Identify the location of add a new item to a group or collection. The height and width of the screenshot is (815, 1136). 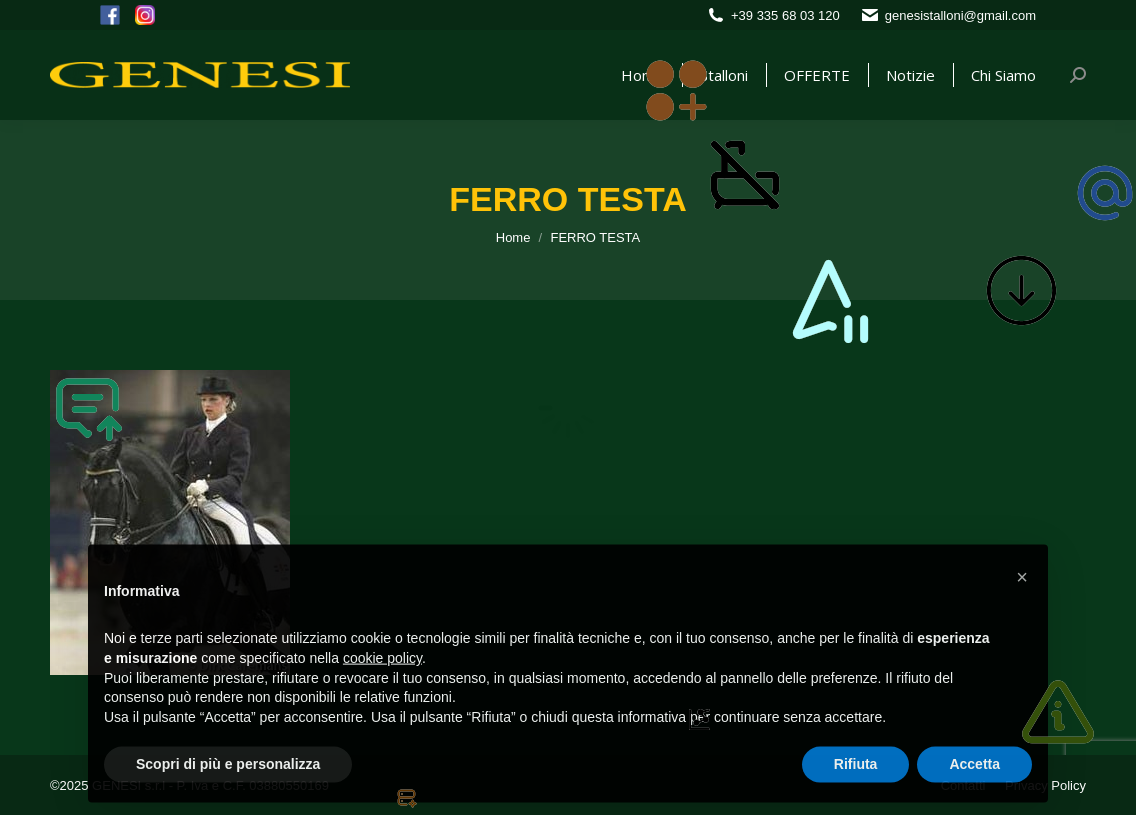
(676, 90).